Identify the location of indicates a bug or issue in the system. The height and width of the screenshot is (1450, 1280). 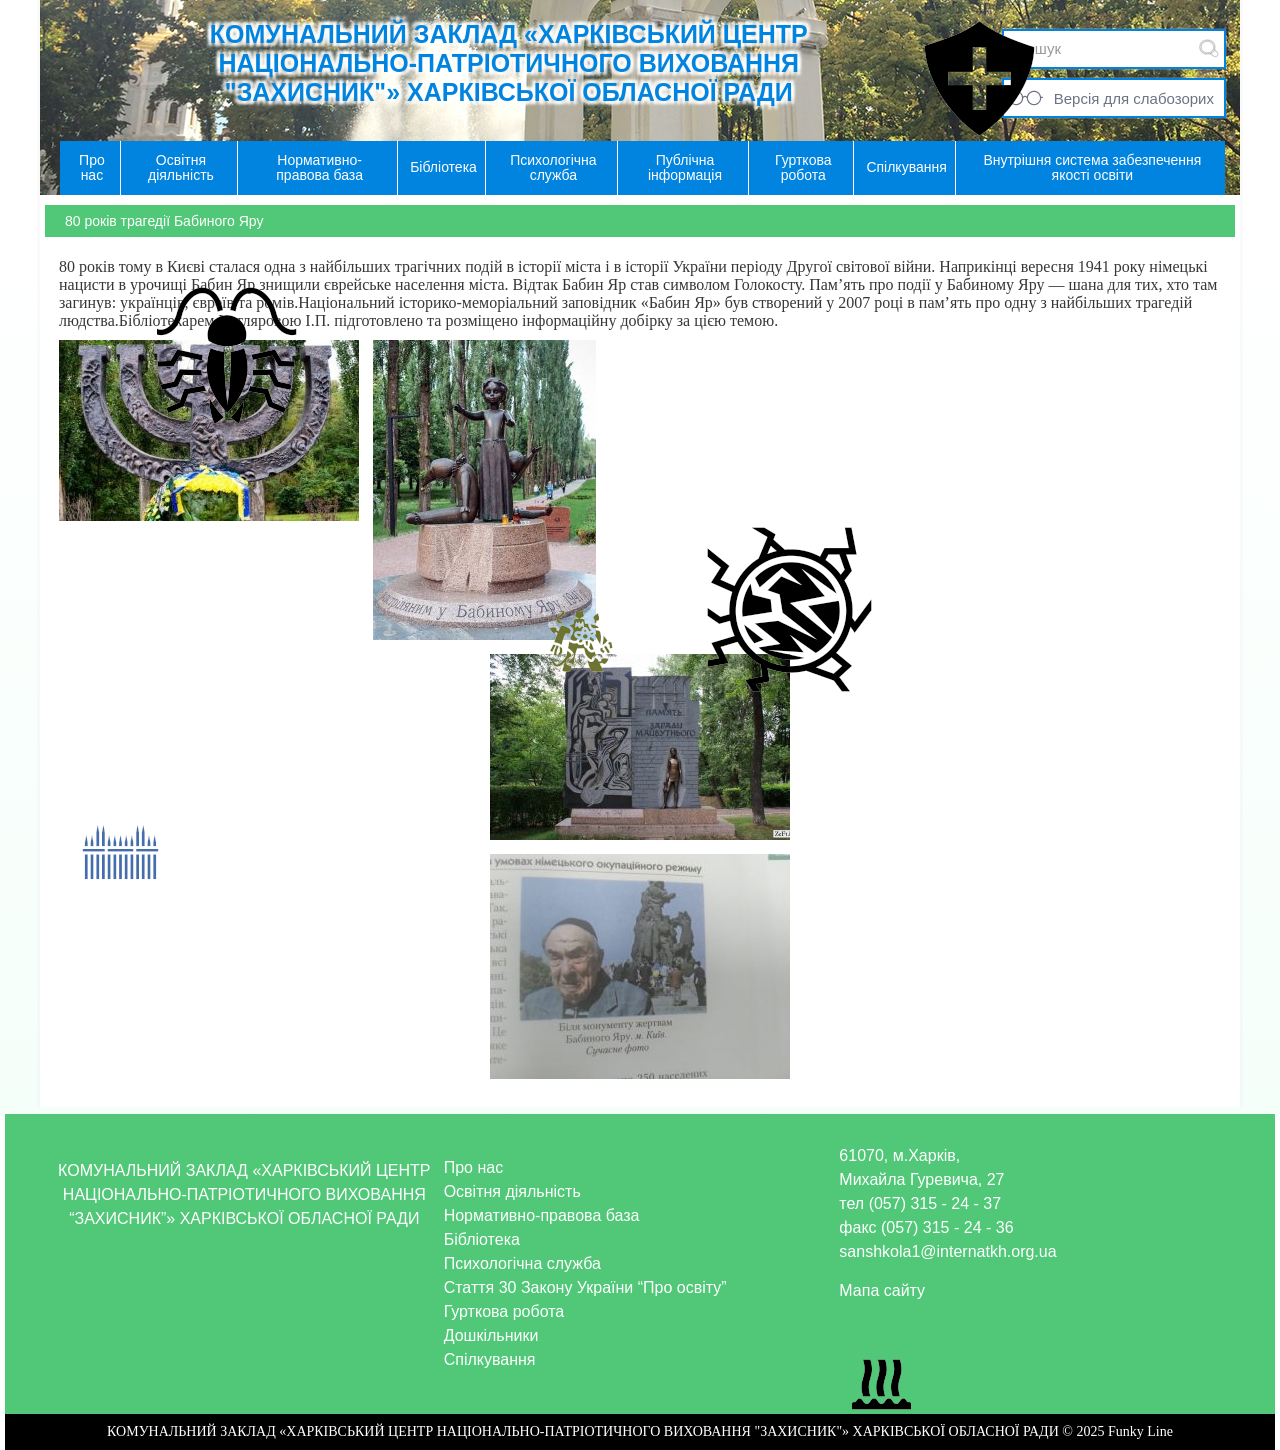
(226, 356).